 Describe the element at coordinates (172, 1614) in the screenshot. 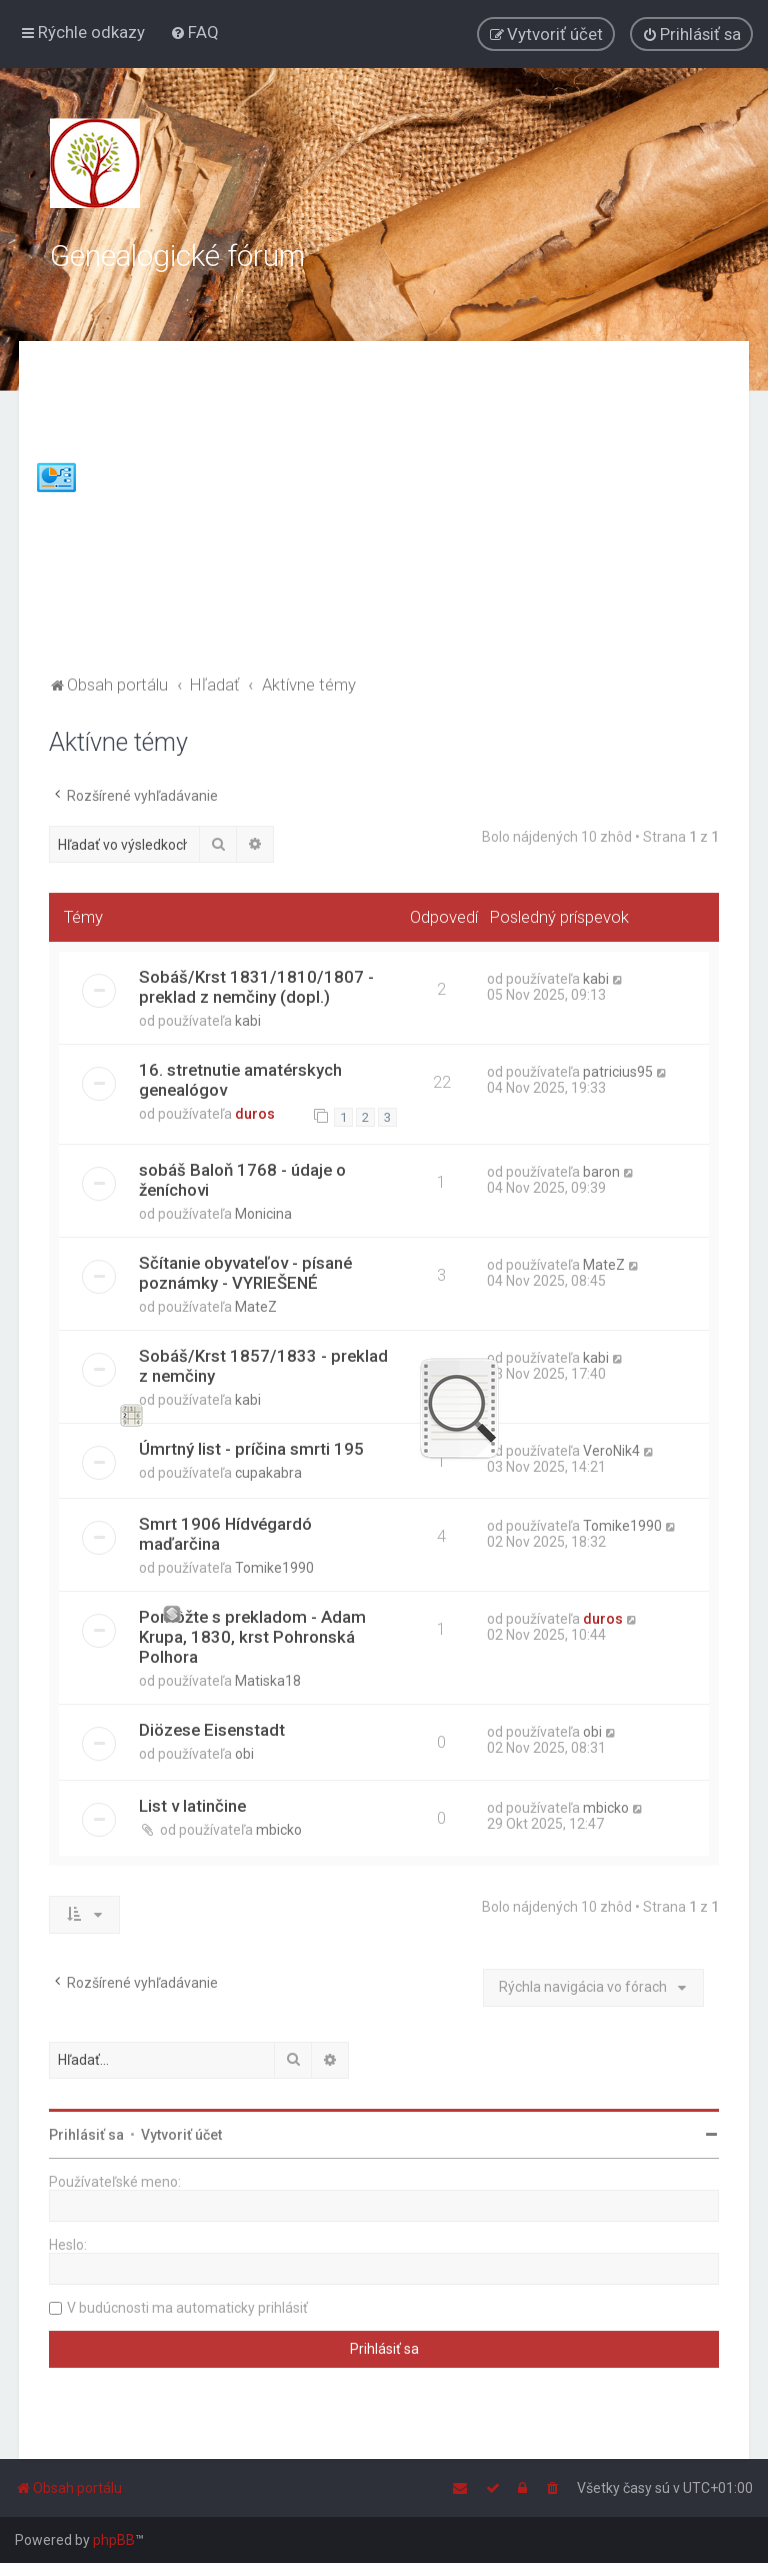

I see `open the shortcuts app` at that location.